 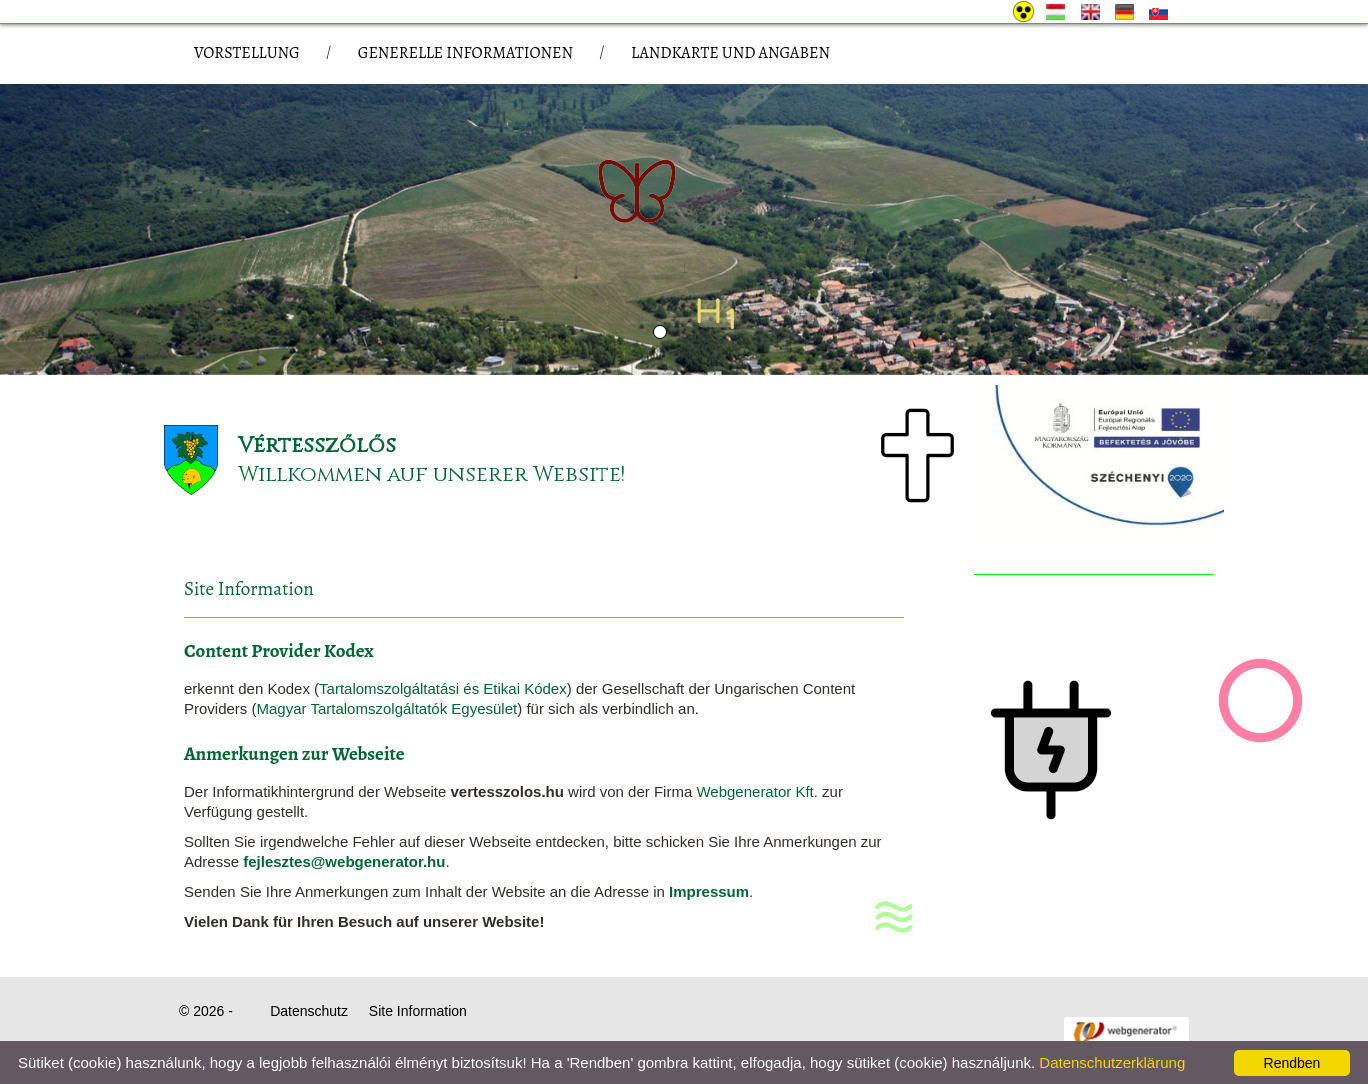 I want to click on indicates water or aquatic features, so click(x=894, y=917).